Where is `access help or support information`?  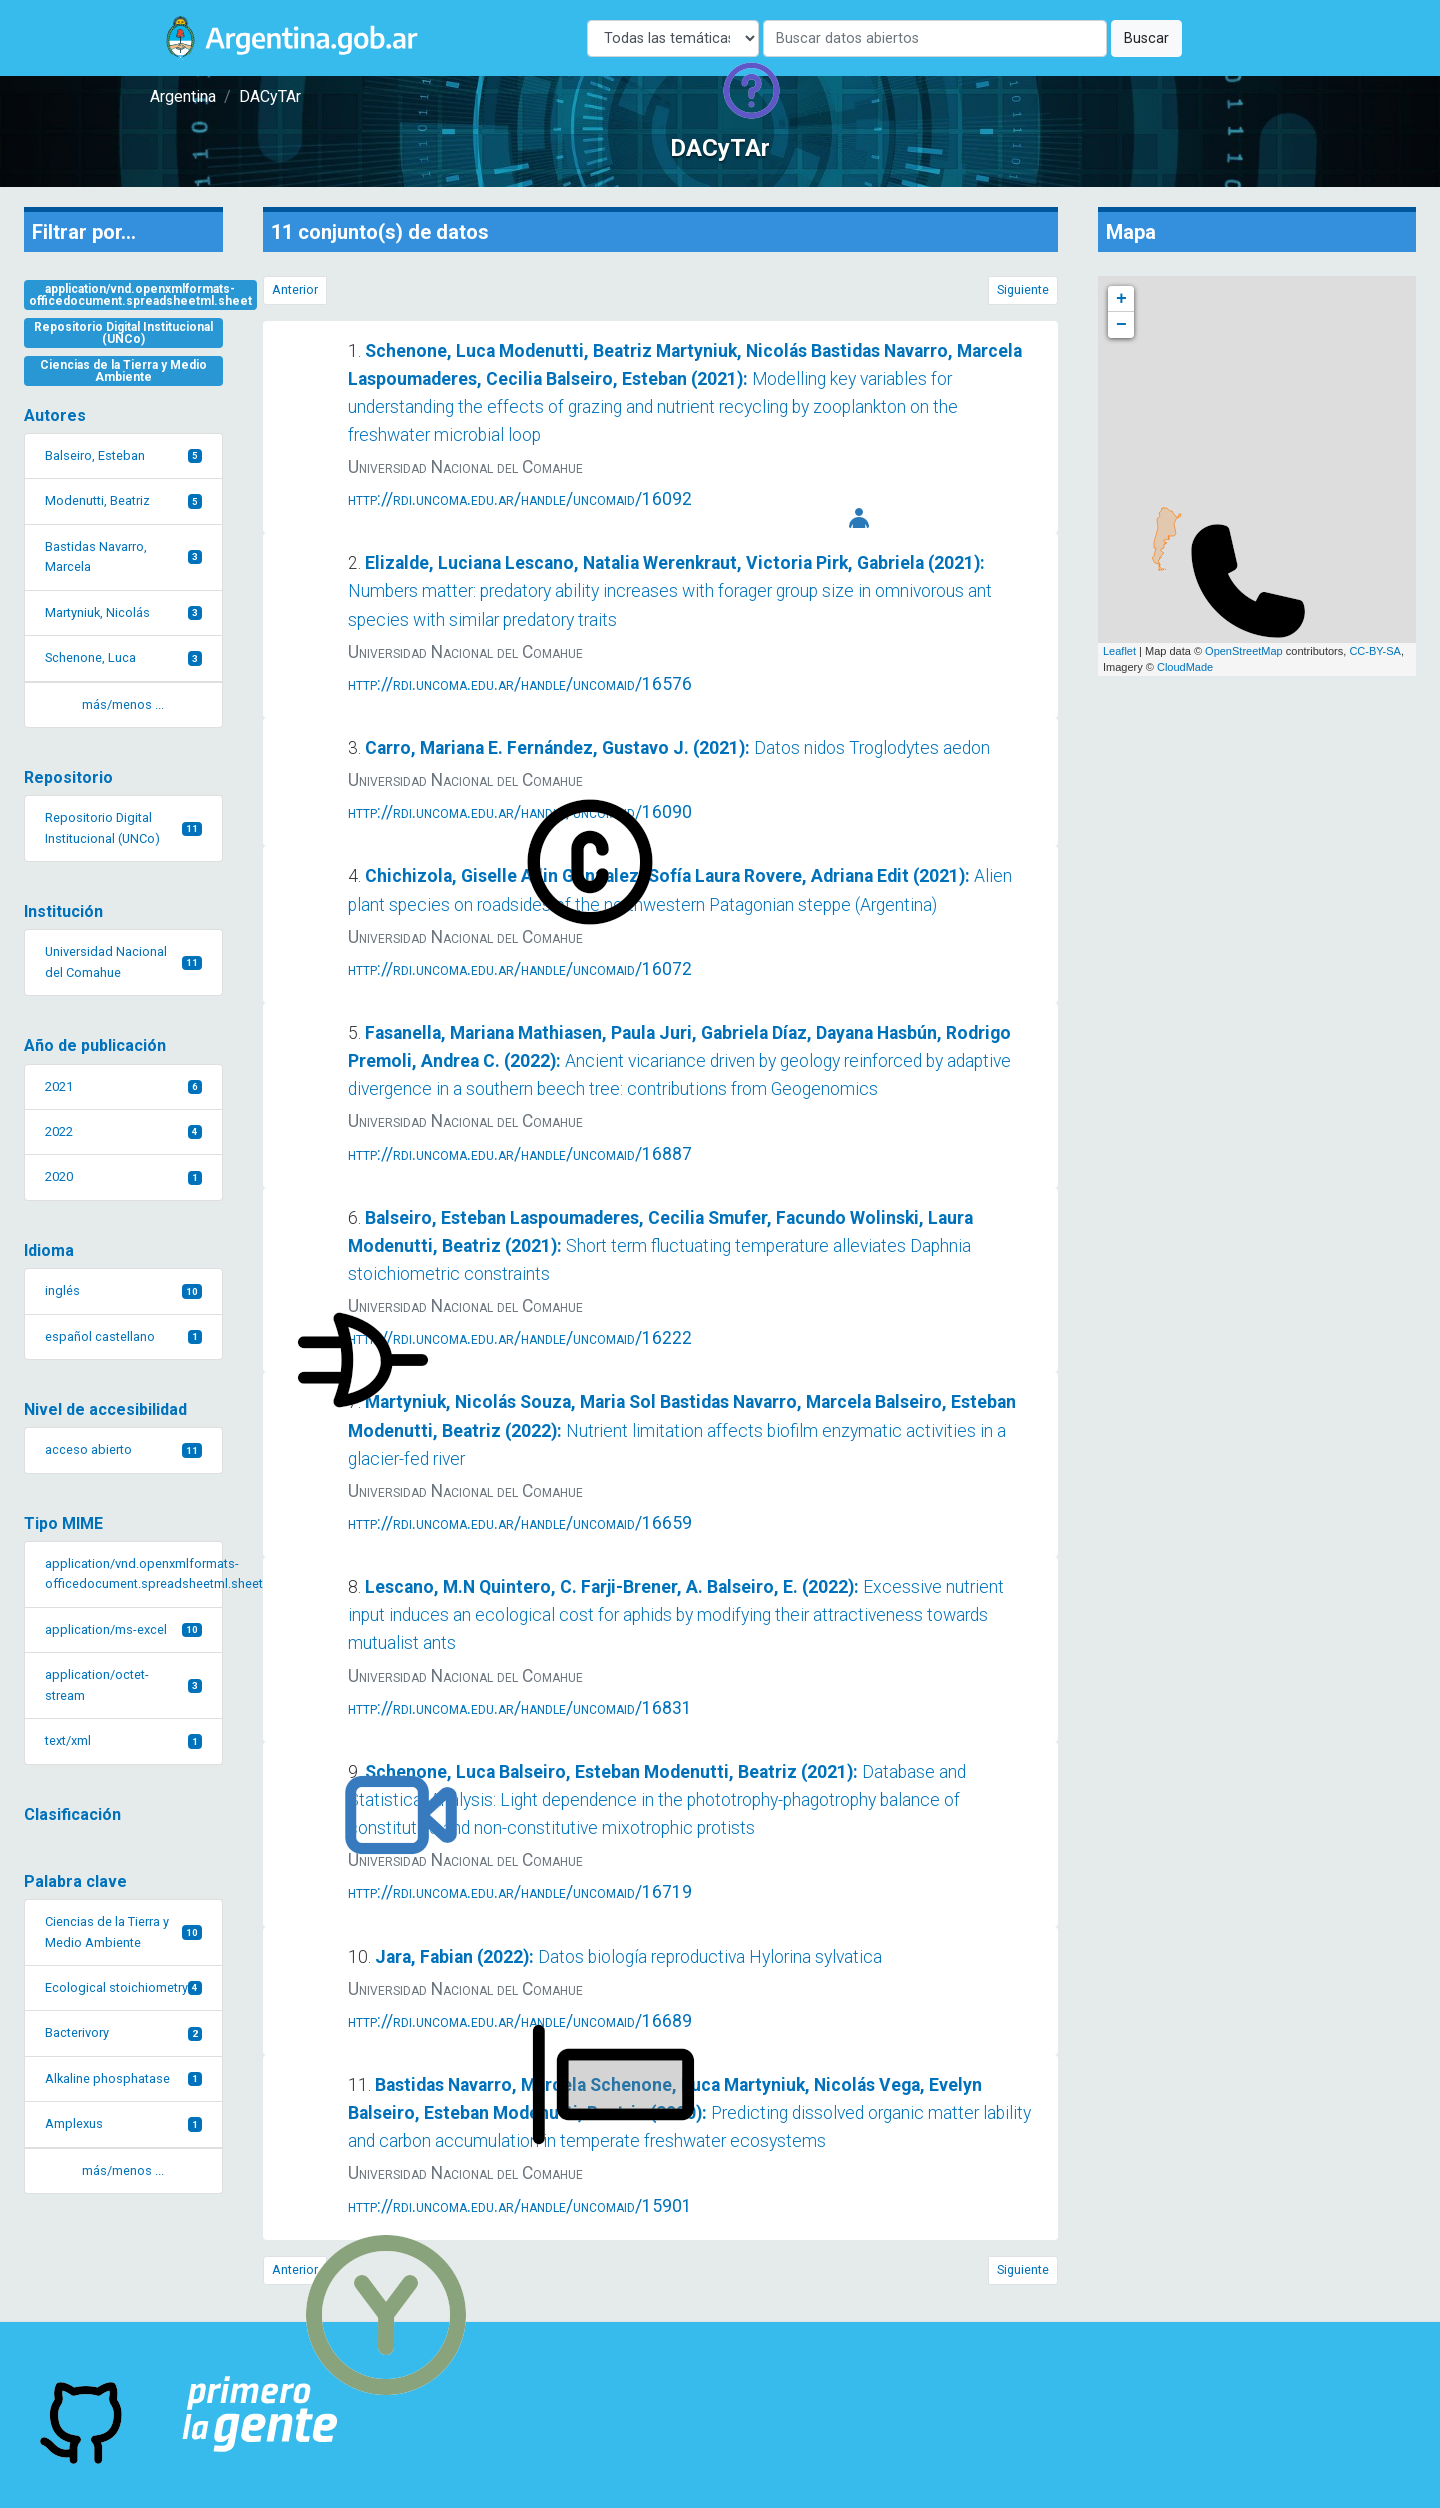
access help or support information is located at coordinates (751, 90).